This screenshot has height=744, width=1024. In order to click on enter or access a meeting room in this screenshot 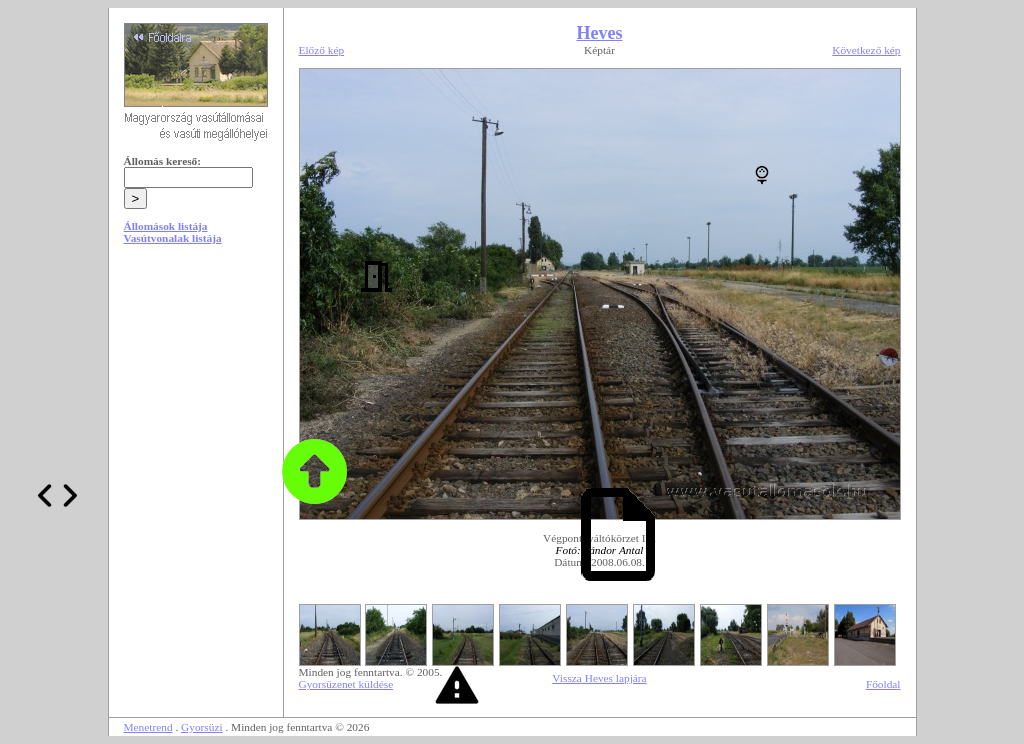, I will do `click(376, 276)`.